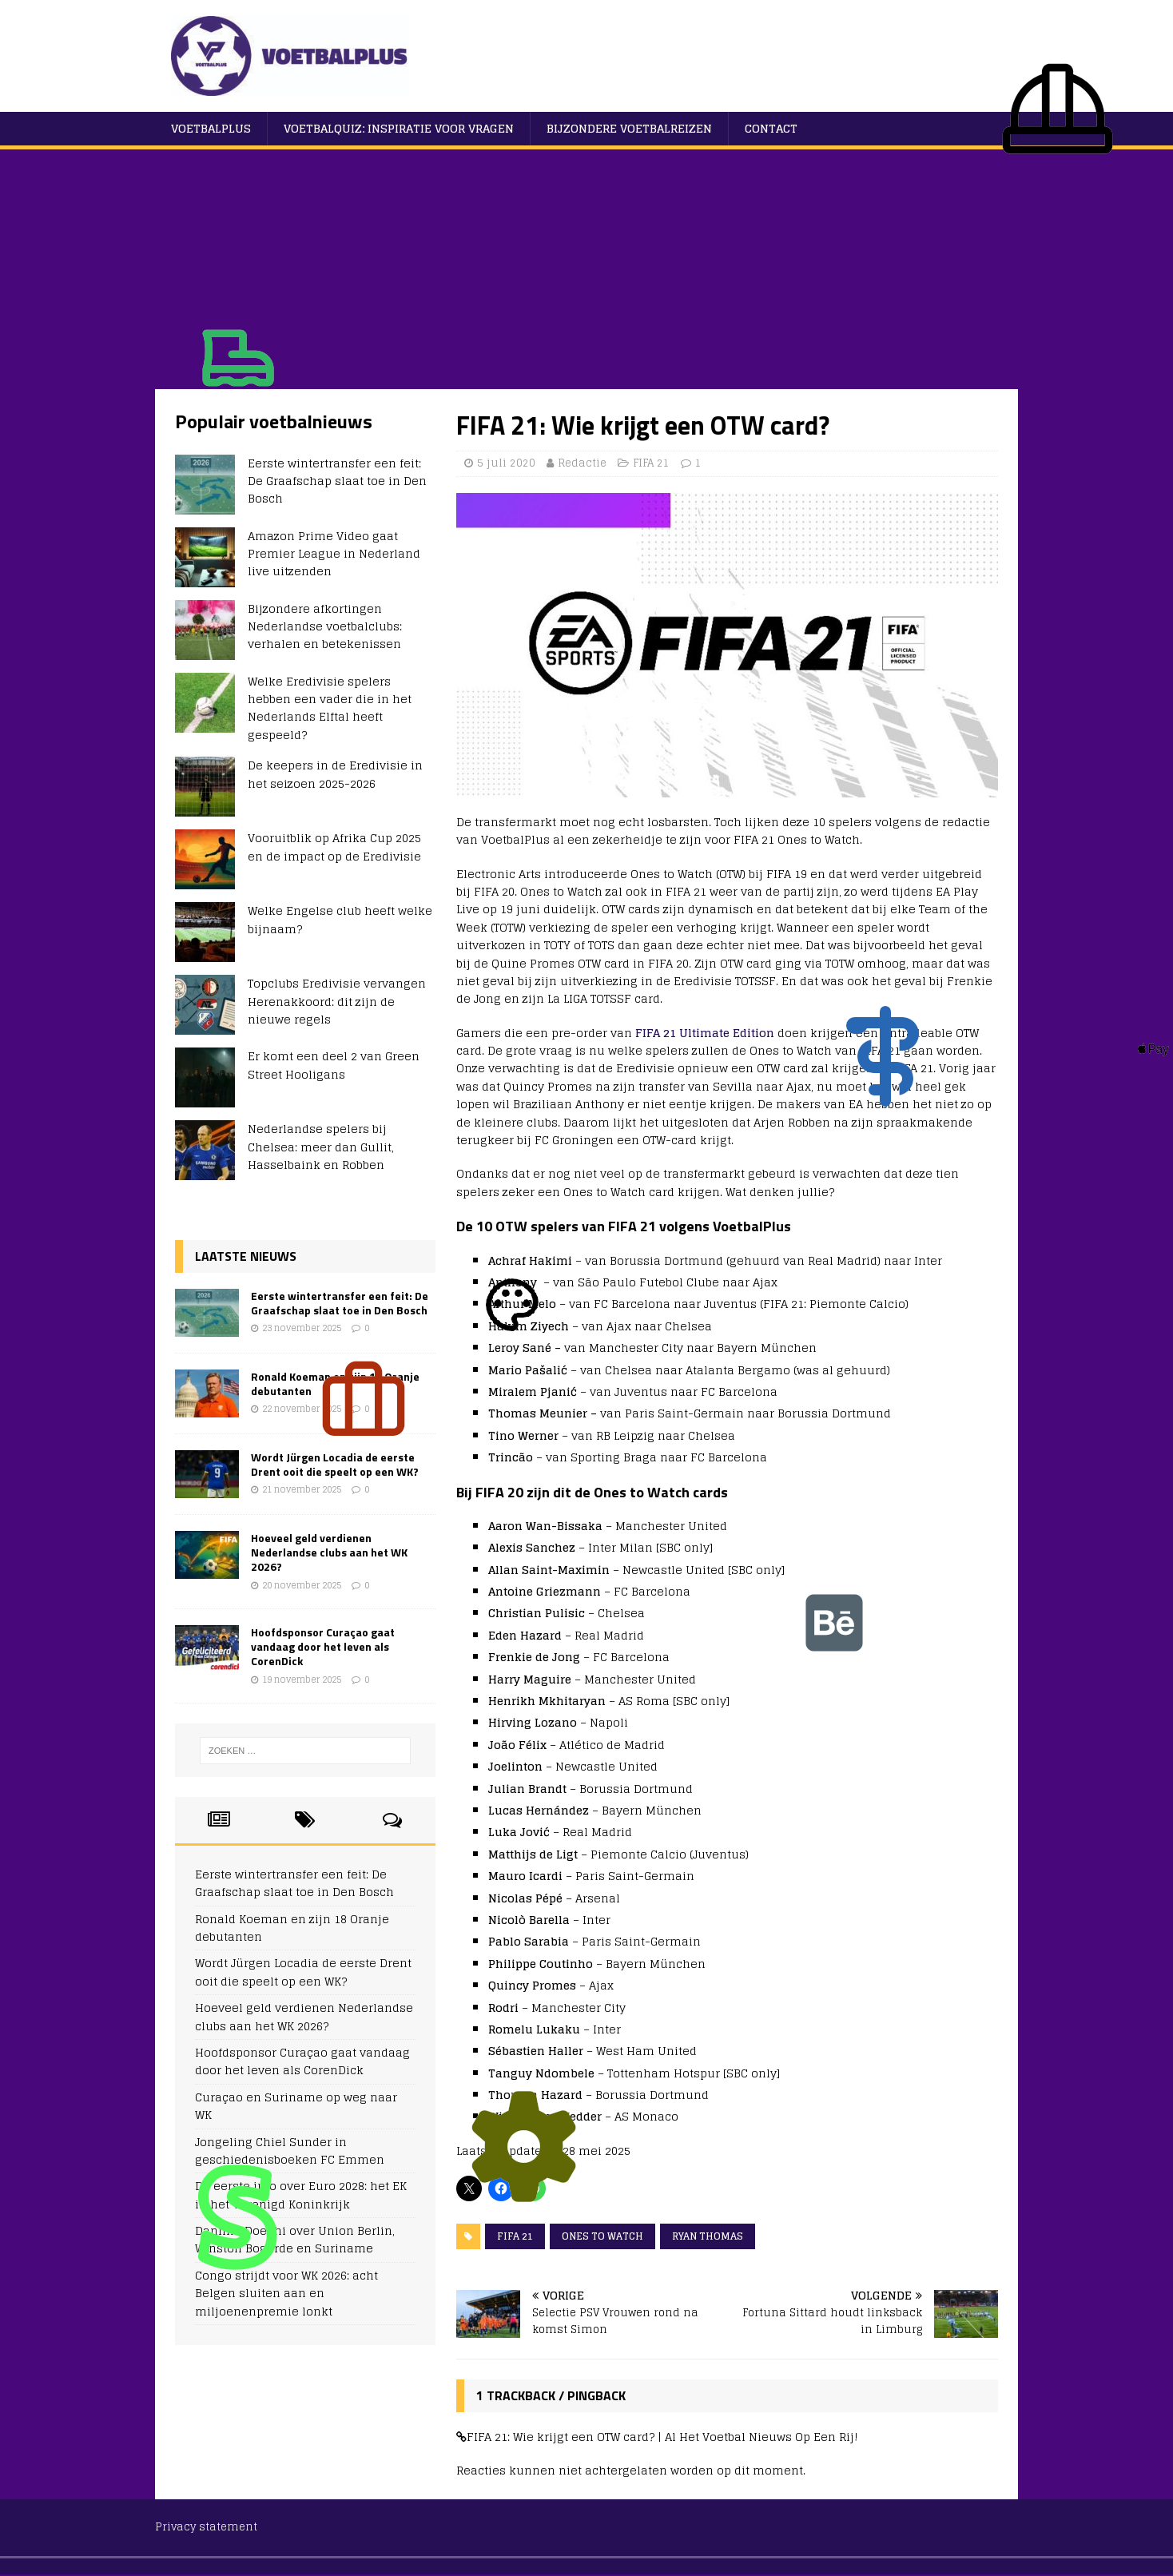  Describe the element at coordinates (512, 1305) in the screenshot. I see `customize color or theme settings` at that location.